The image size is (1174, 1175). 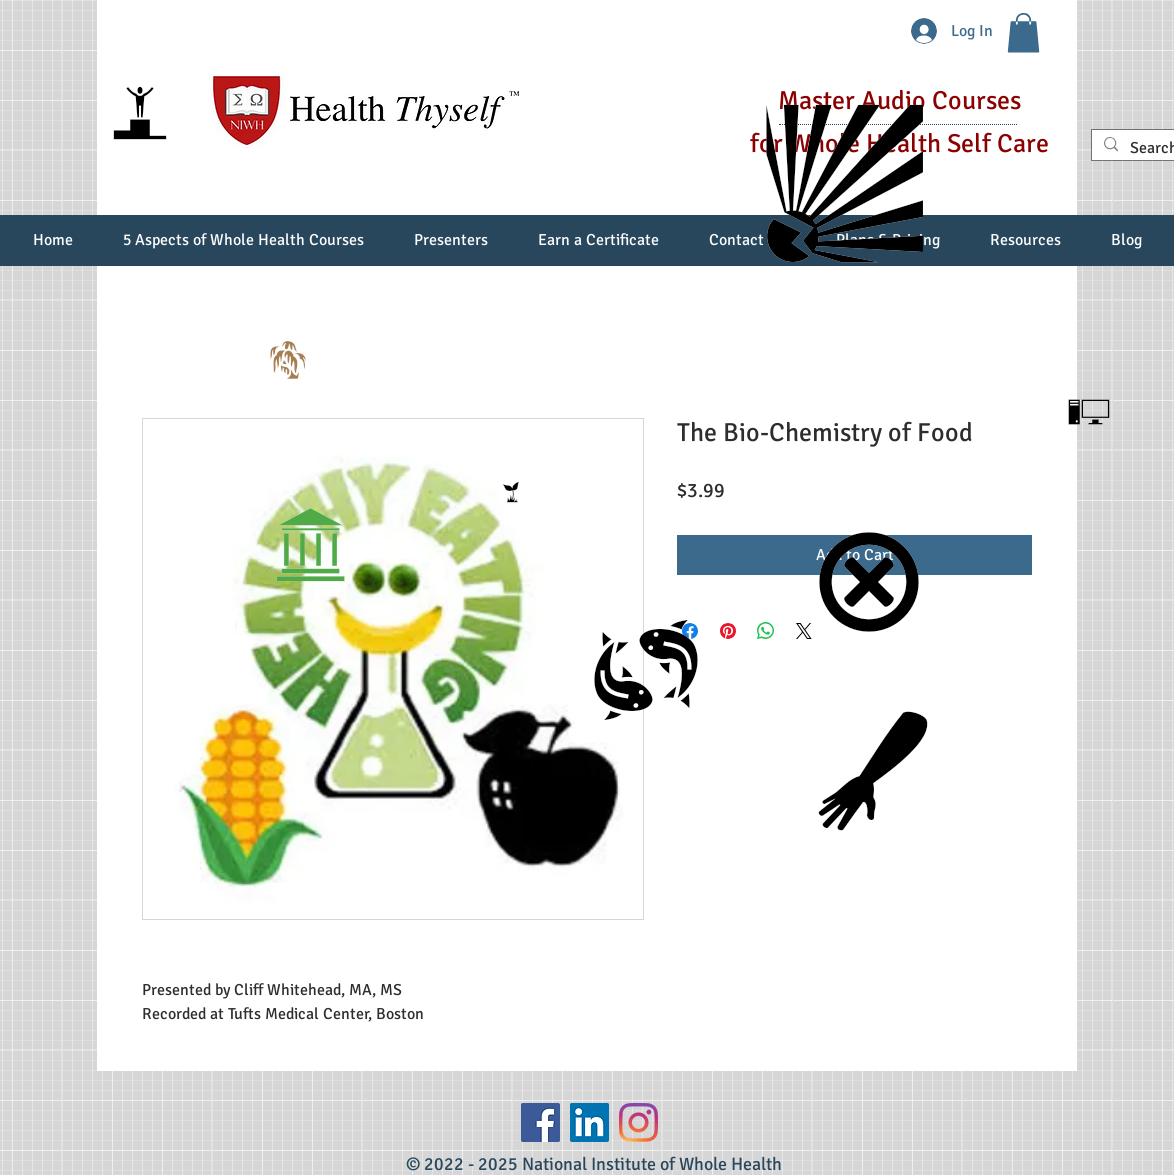 What do you see at coordinates (1089, 412) in the screenshot?
I see `access desktop or PC gaming mode` at bounding box center [1089, 412].